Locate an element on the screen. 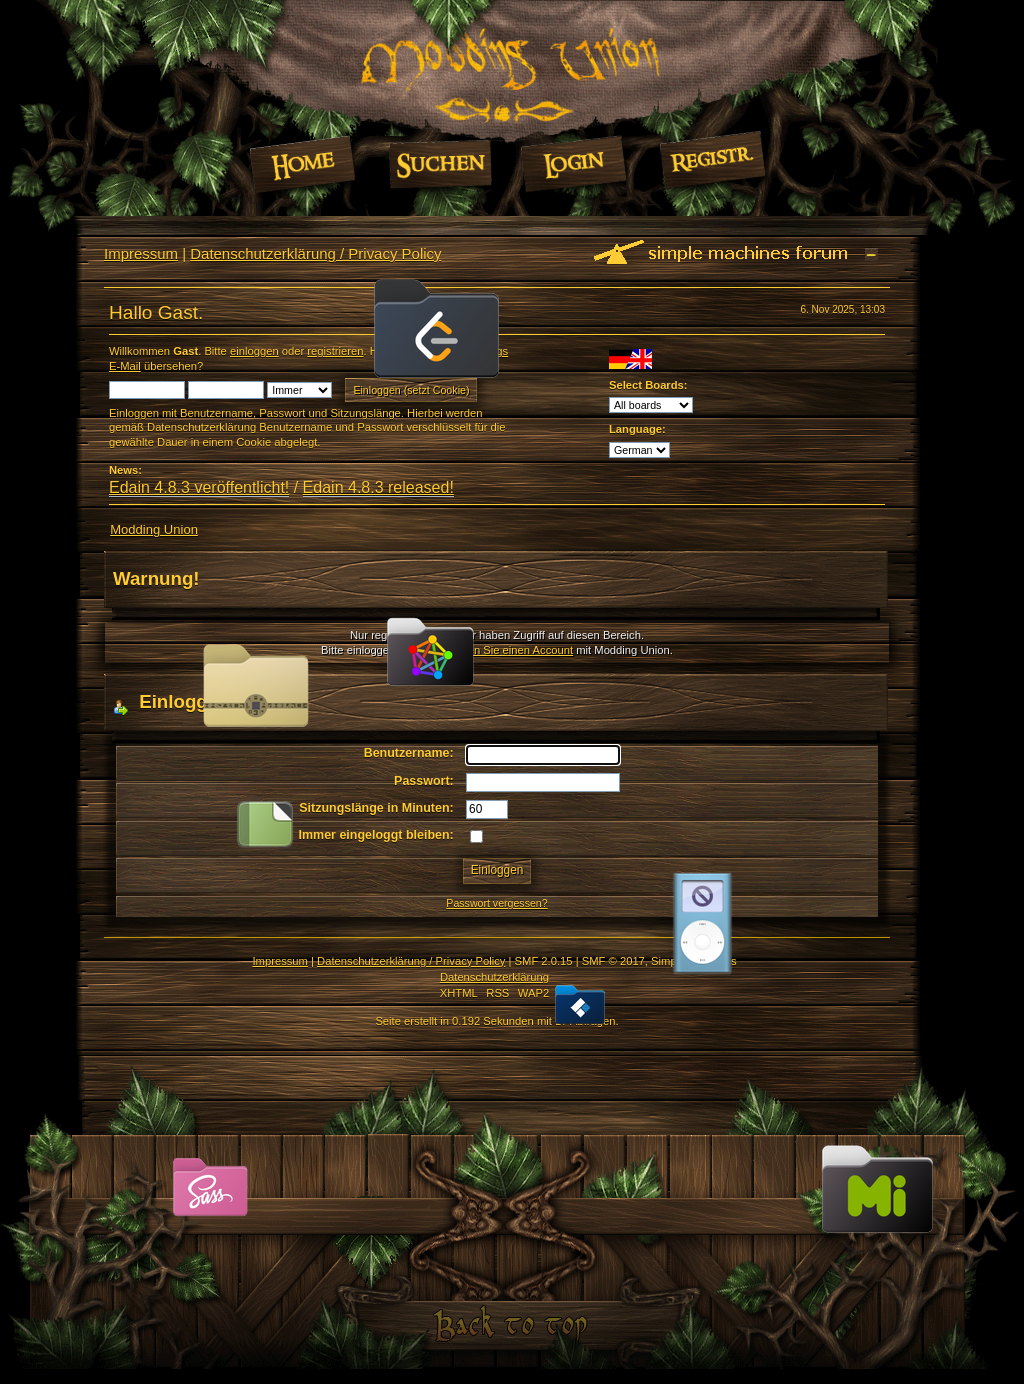  folder containing sass stylesheet files is located at coordinates (210, 1189).